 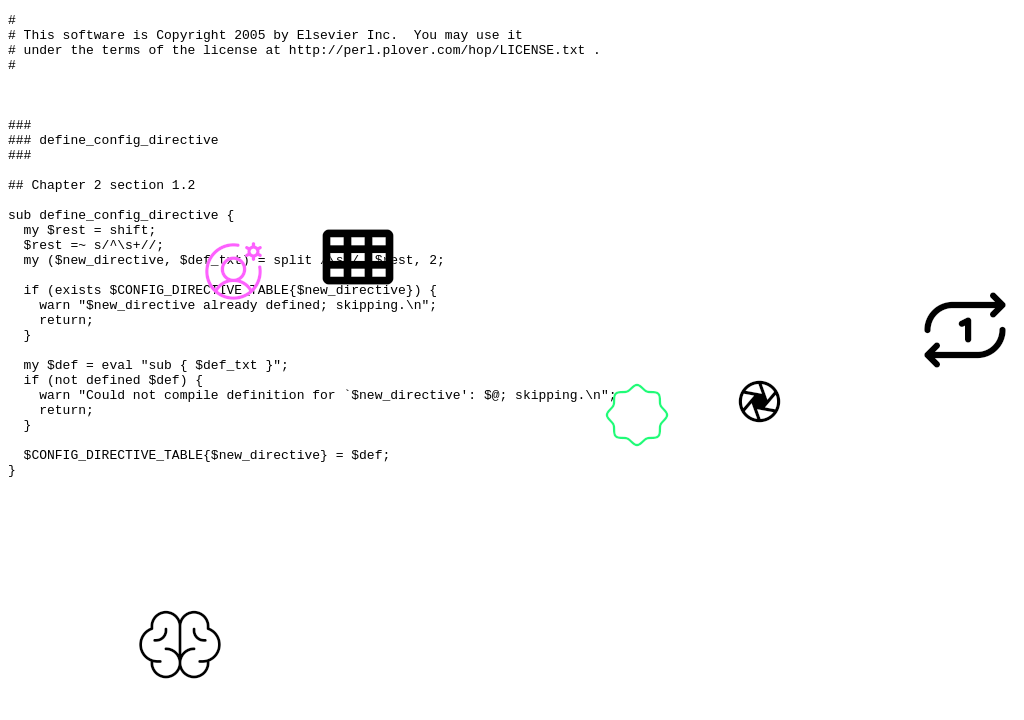 What do you see at coordinates (637, 415) in the screenshot?
I see `indicates a badge or certification status` at bounding box center [637, 415].